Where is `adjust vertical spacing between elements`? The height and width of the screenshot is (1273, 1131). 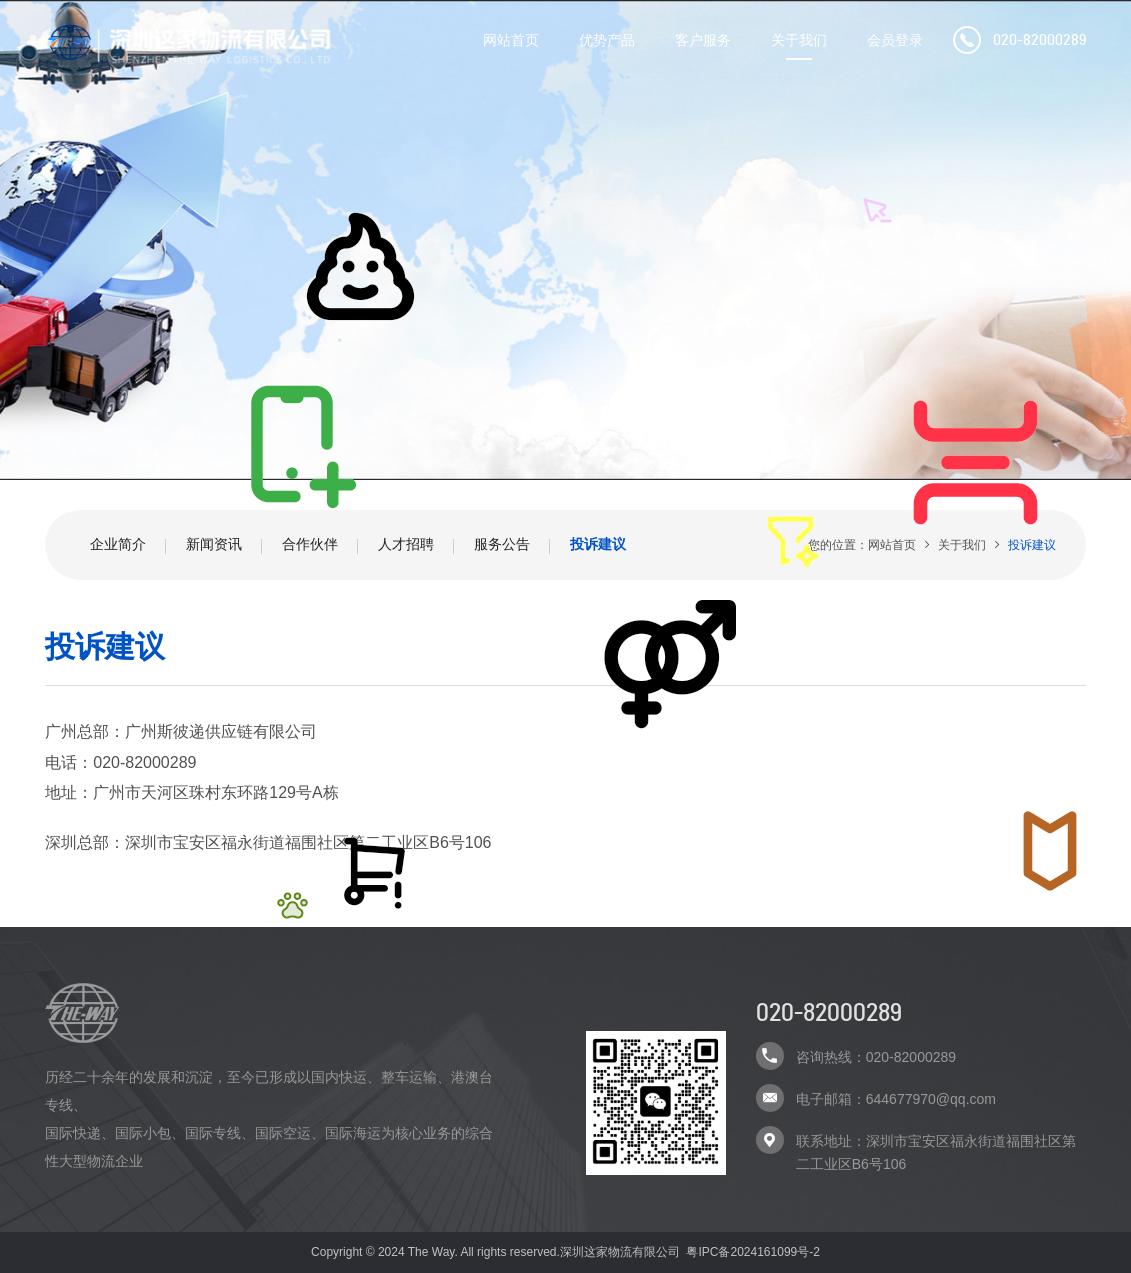
adjust vertical spacing between elements is located at coordinates (975, 462).